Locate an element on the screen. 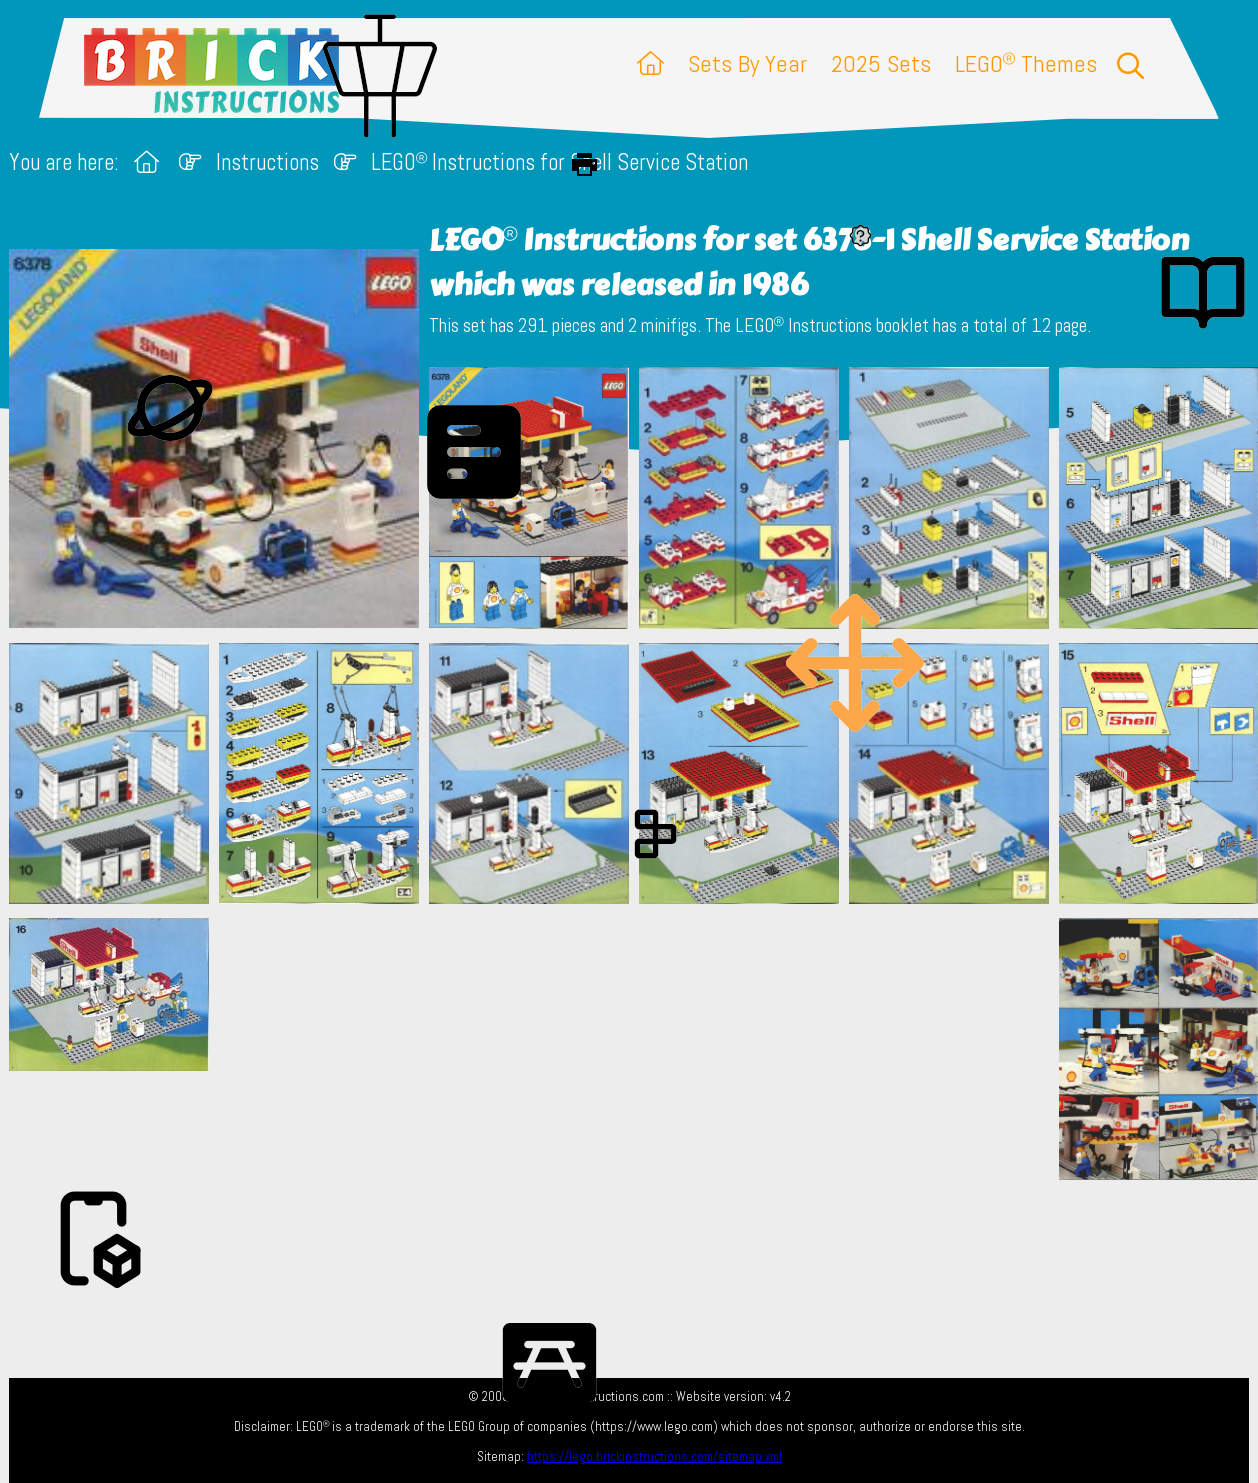  access air traffic control features is located at coordinates (380, 76).